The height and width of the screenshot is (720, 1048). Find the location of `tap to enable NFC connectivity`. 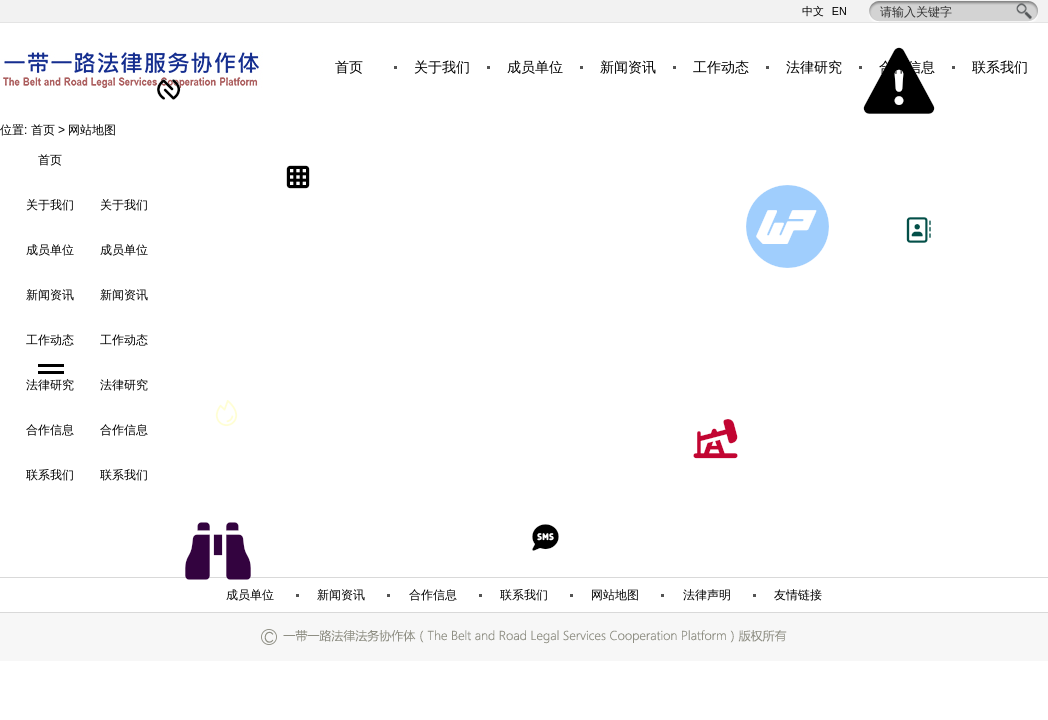

tap to enable NFC connectivity is located at coordinates (168, 89).